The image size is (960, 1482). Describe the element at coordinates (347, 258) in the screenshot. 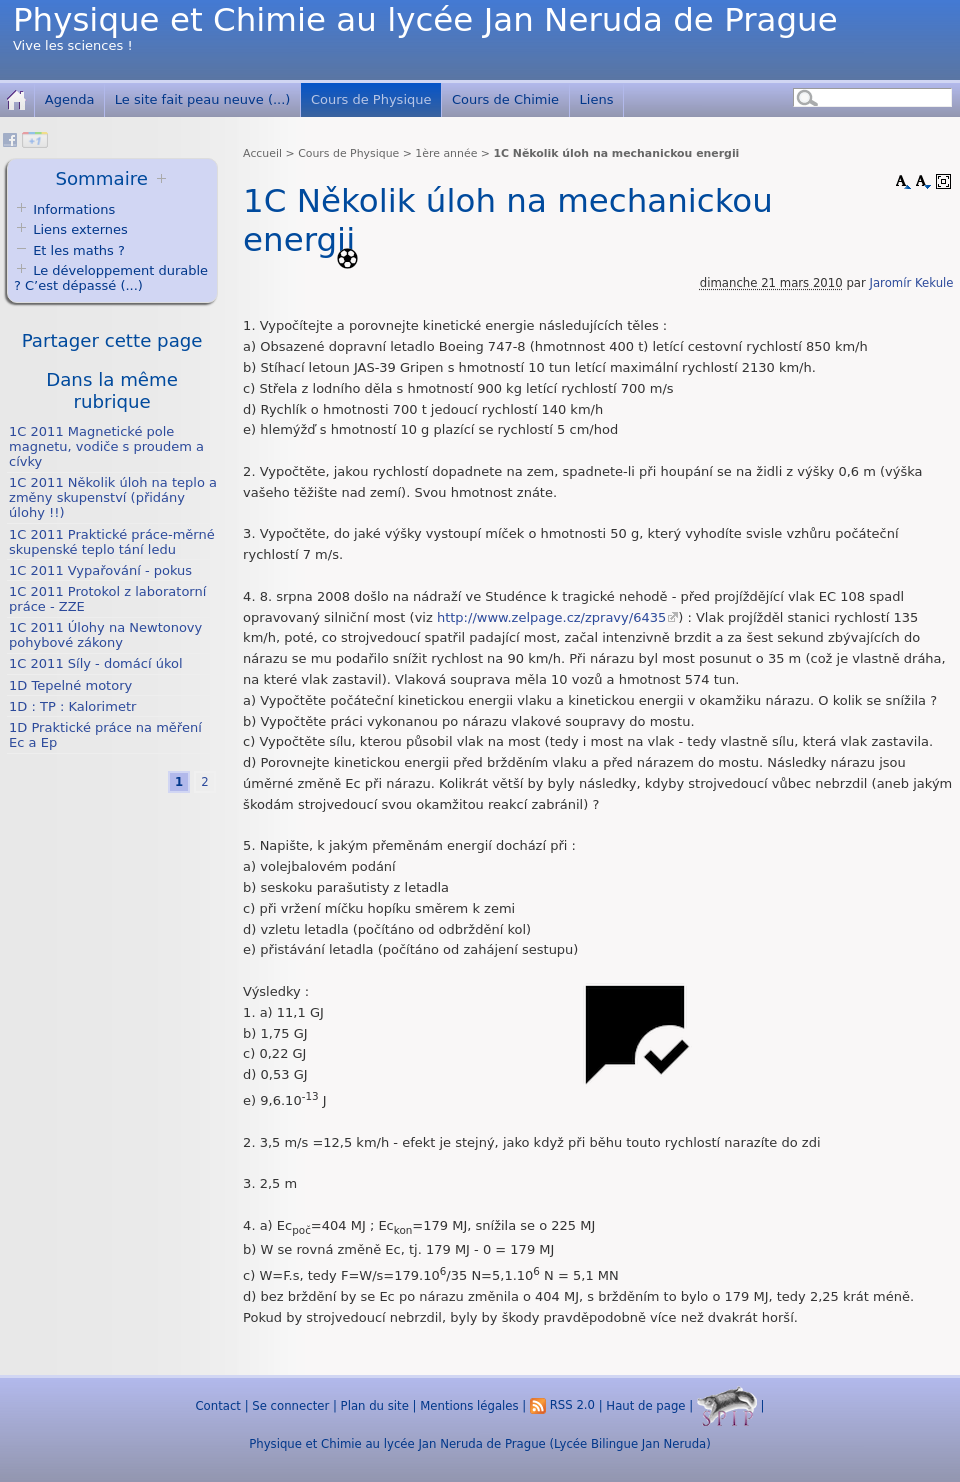

I see `access soccer or football-related content` at that location.